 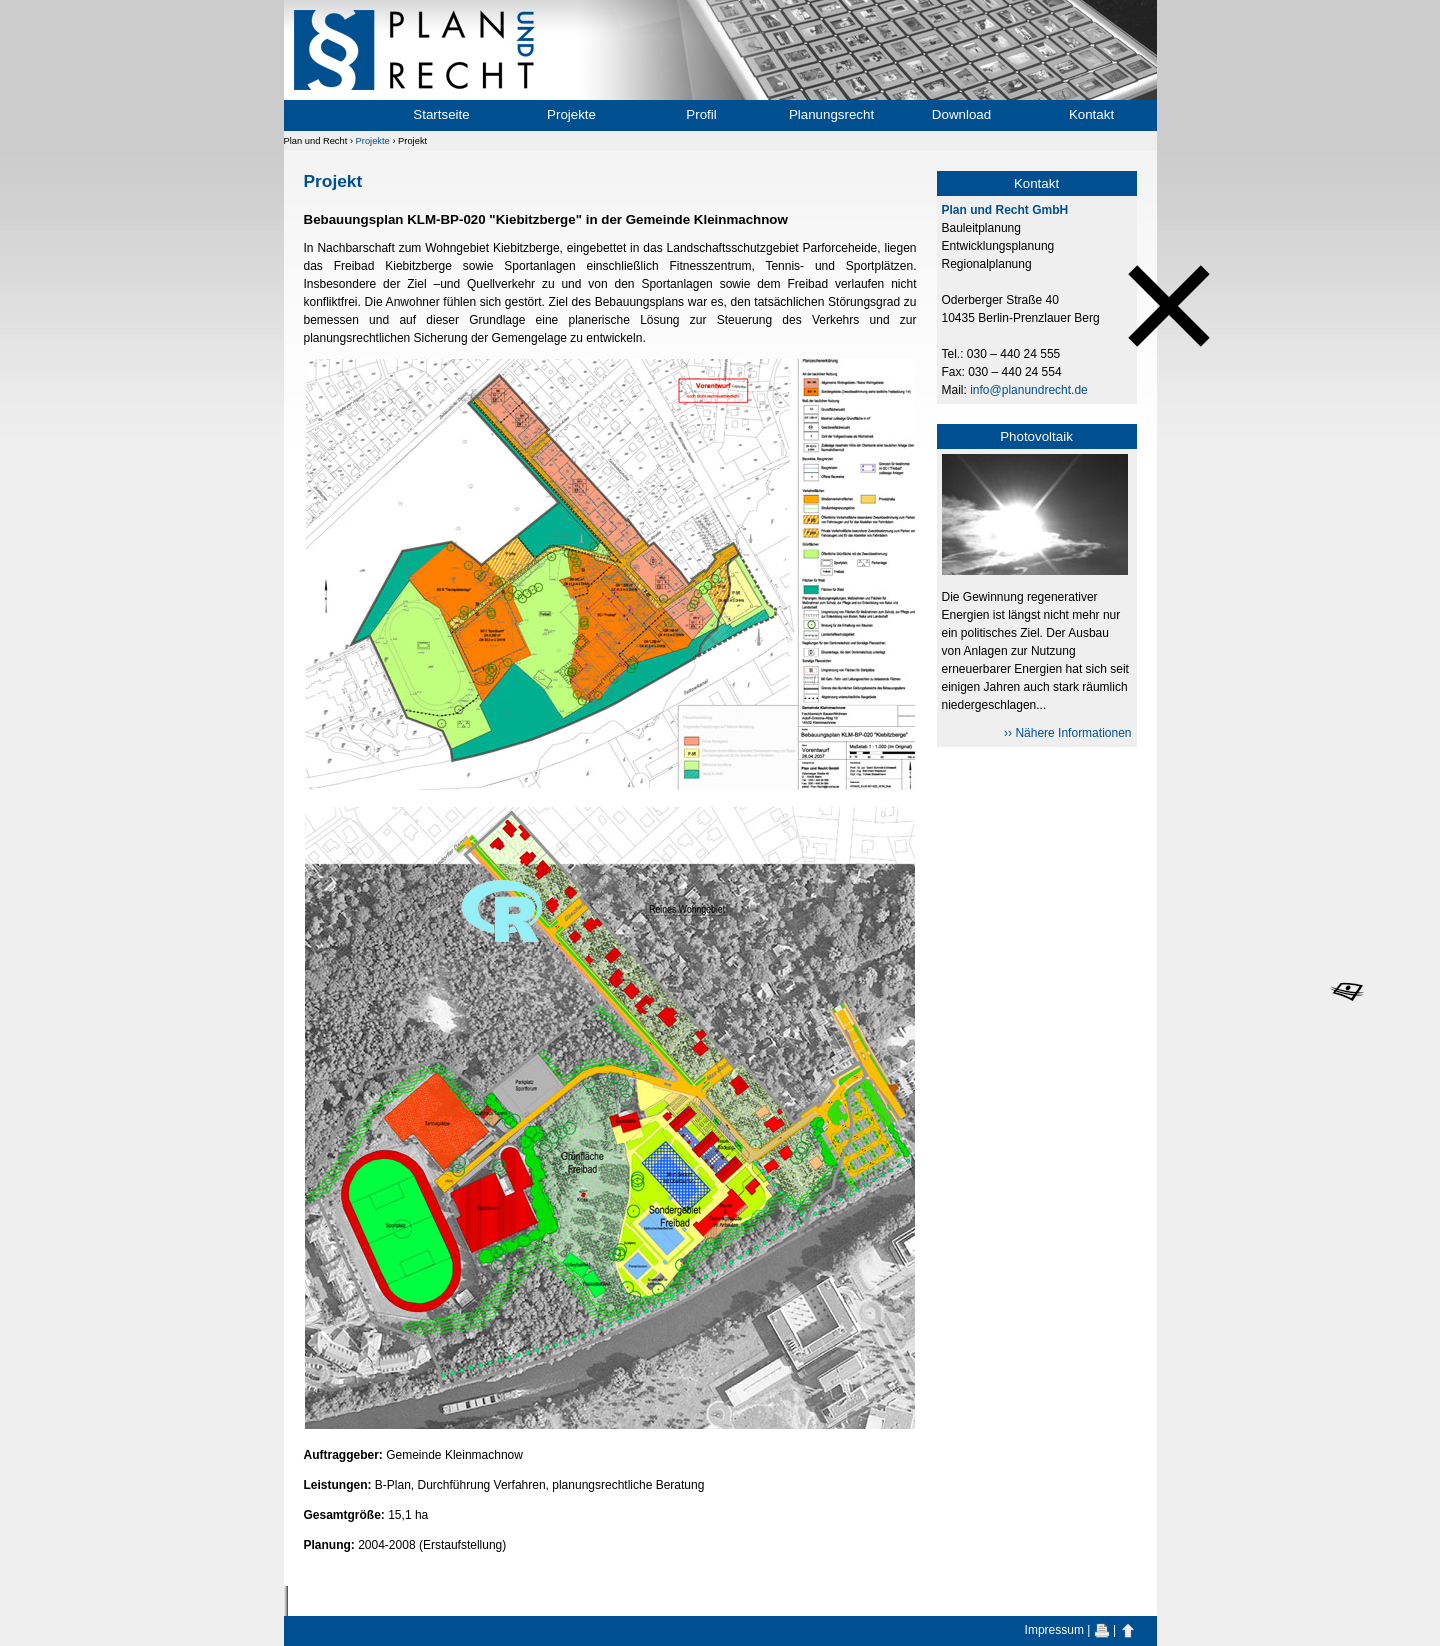 What do you see at coordinates (1347, 992) in the screenshot?
I see `visit Télé-Québec website or app` at bounding box center [1347, 992].